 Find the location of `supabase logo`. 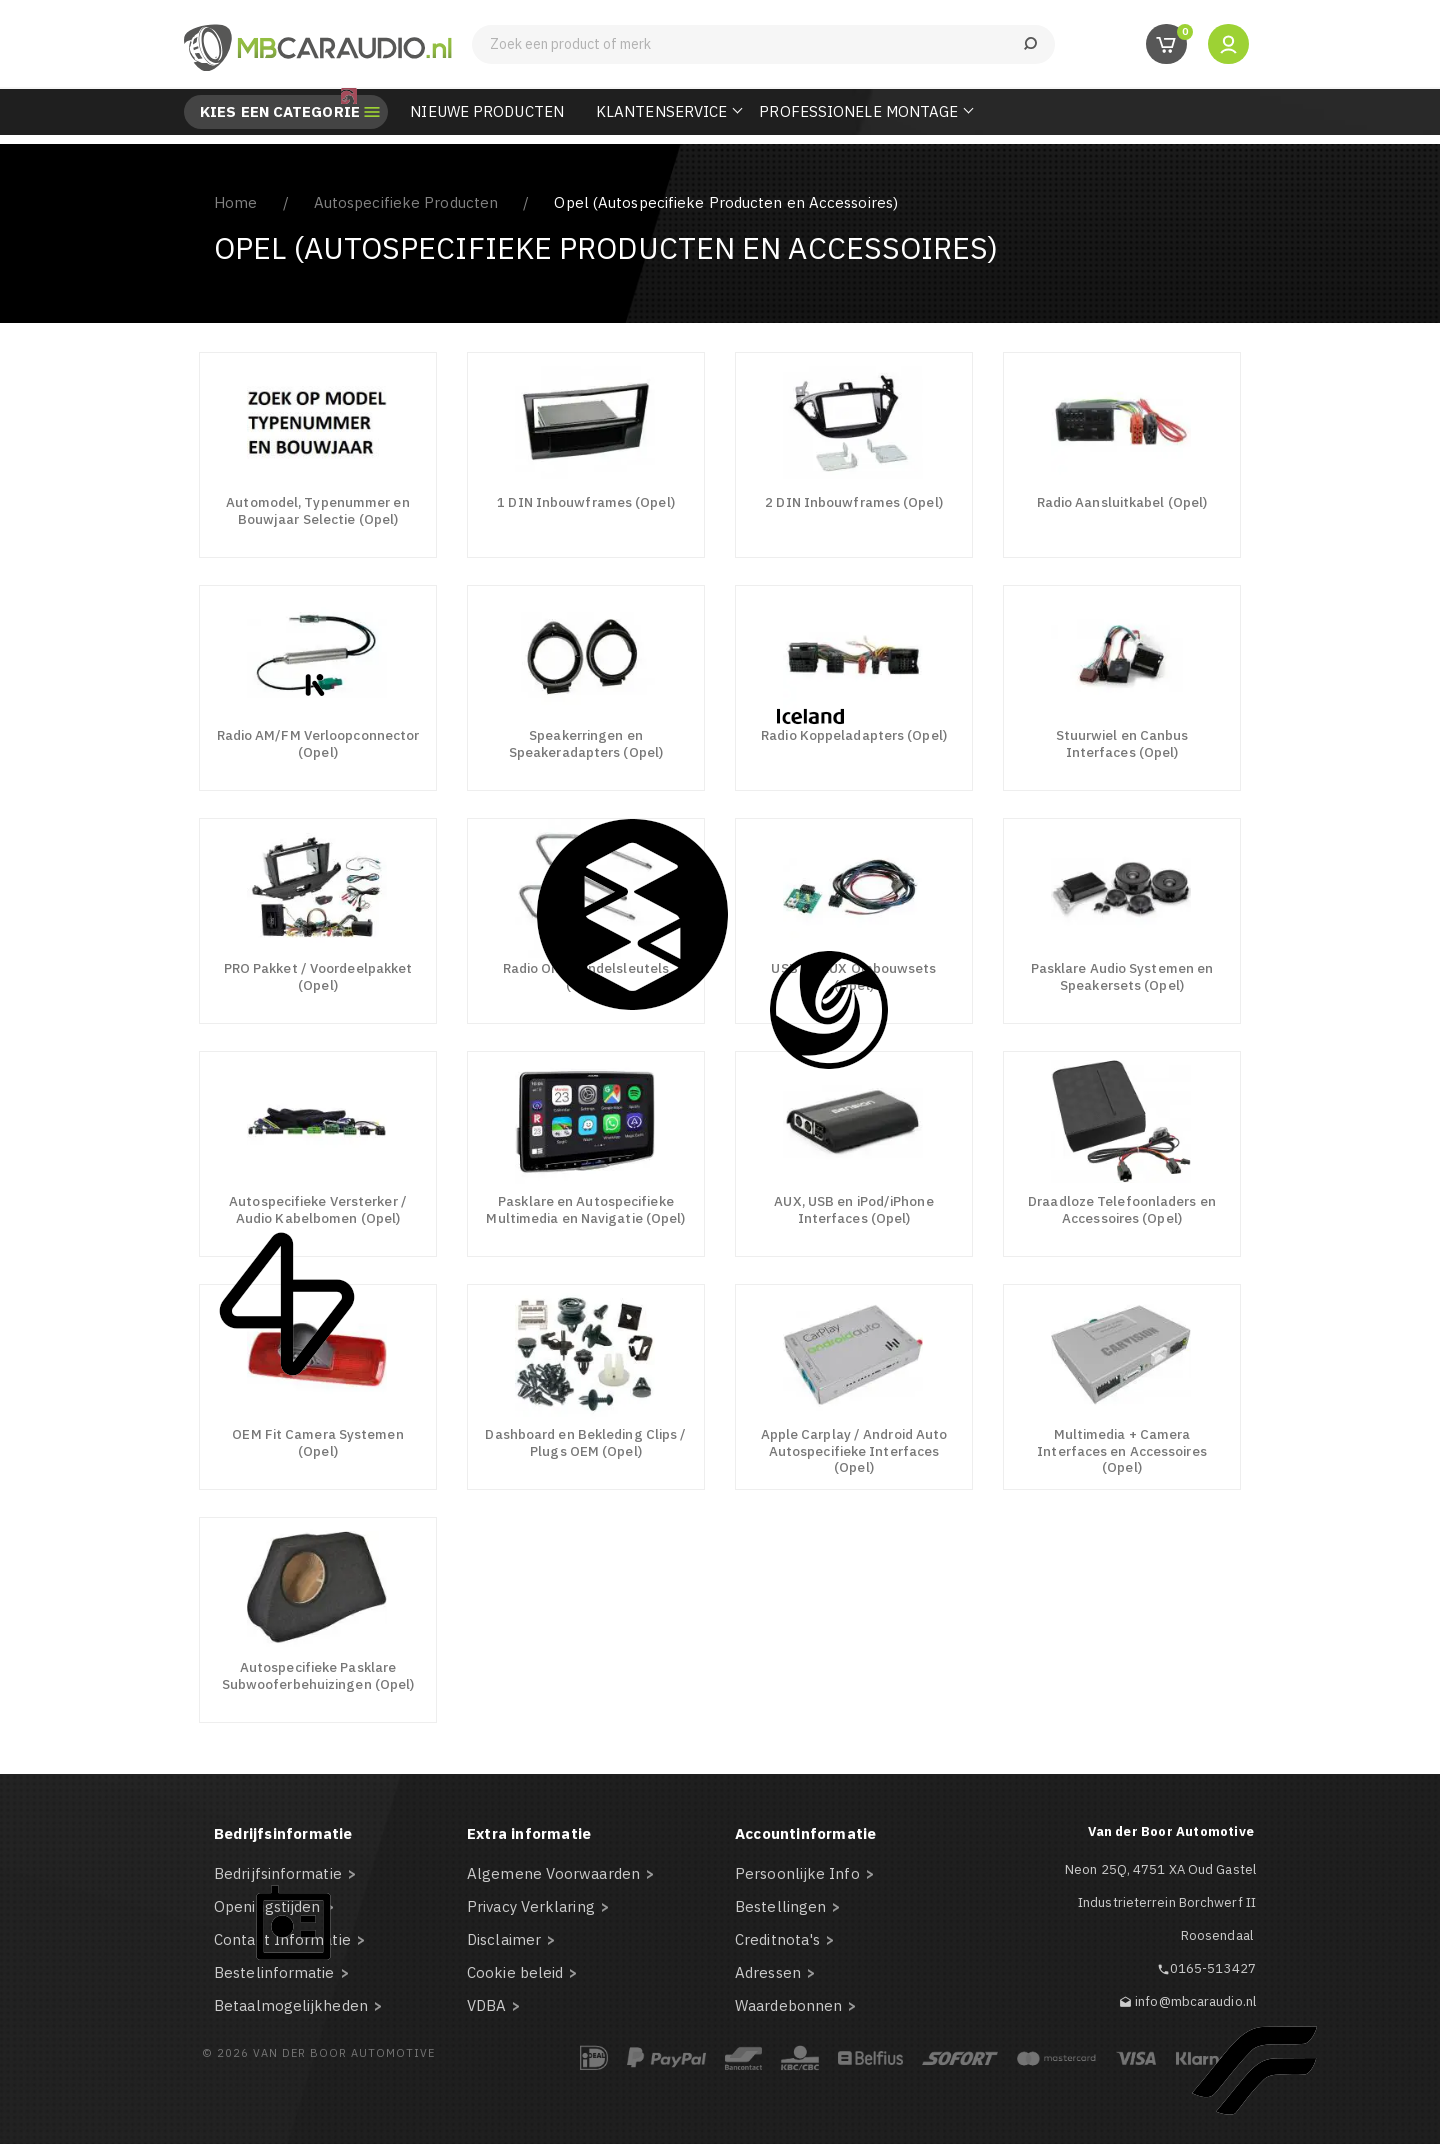

supabase logo is located at coordinates (287, 1304).